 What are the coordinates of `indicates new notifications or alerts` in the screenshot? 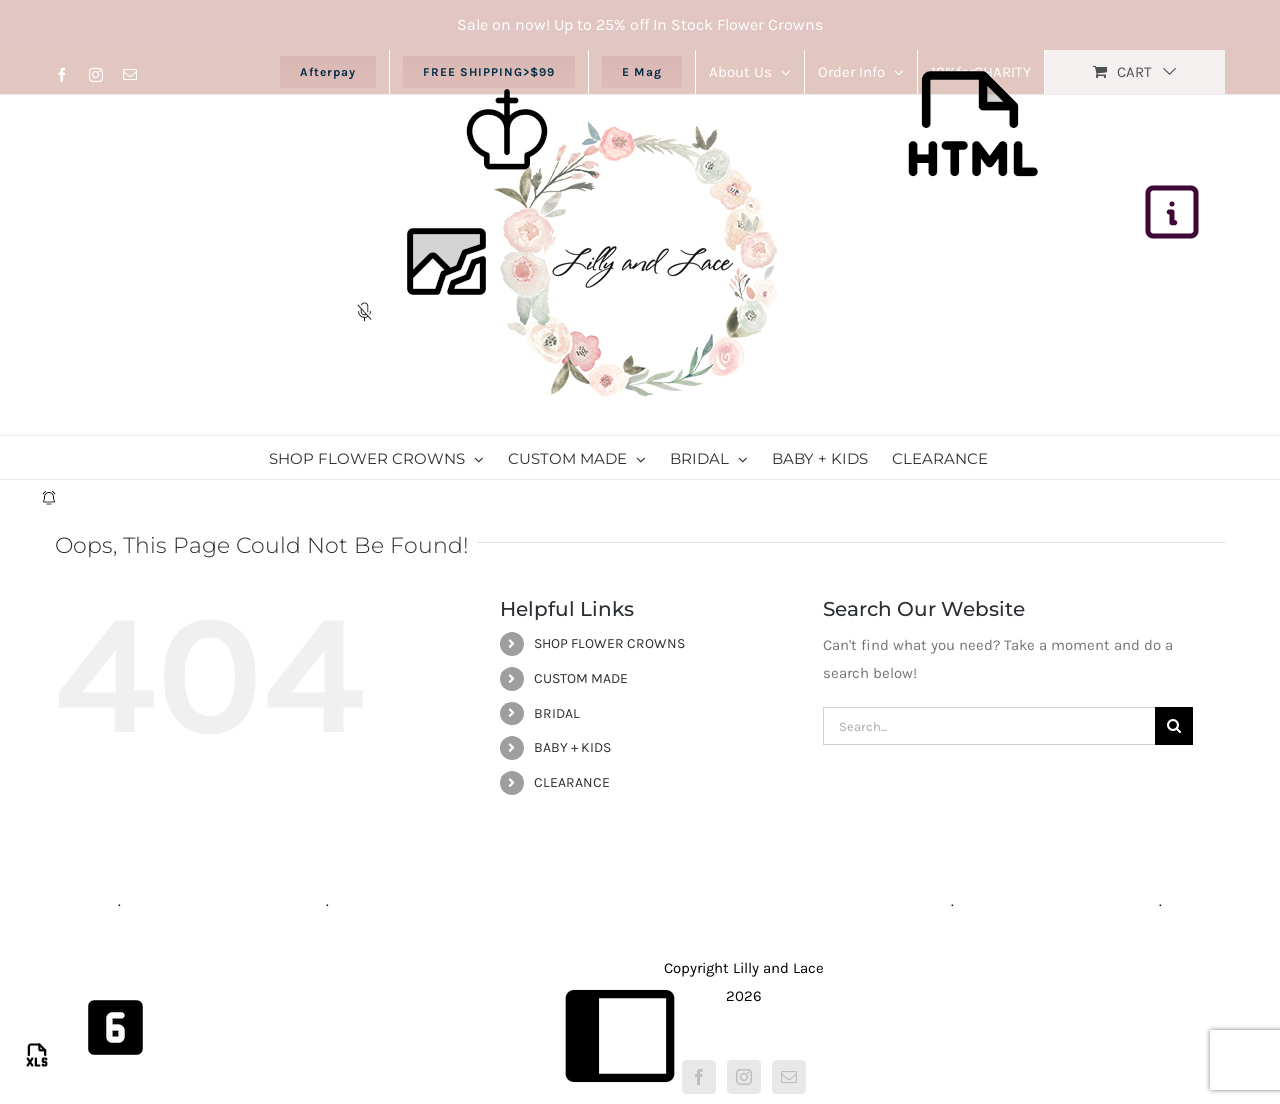 It's located at (49, 498).